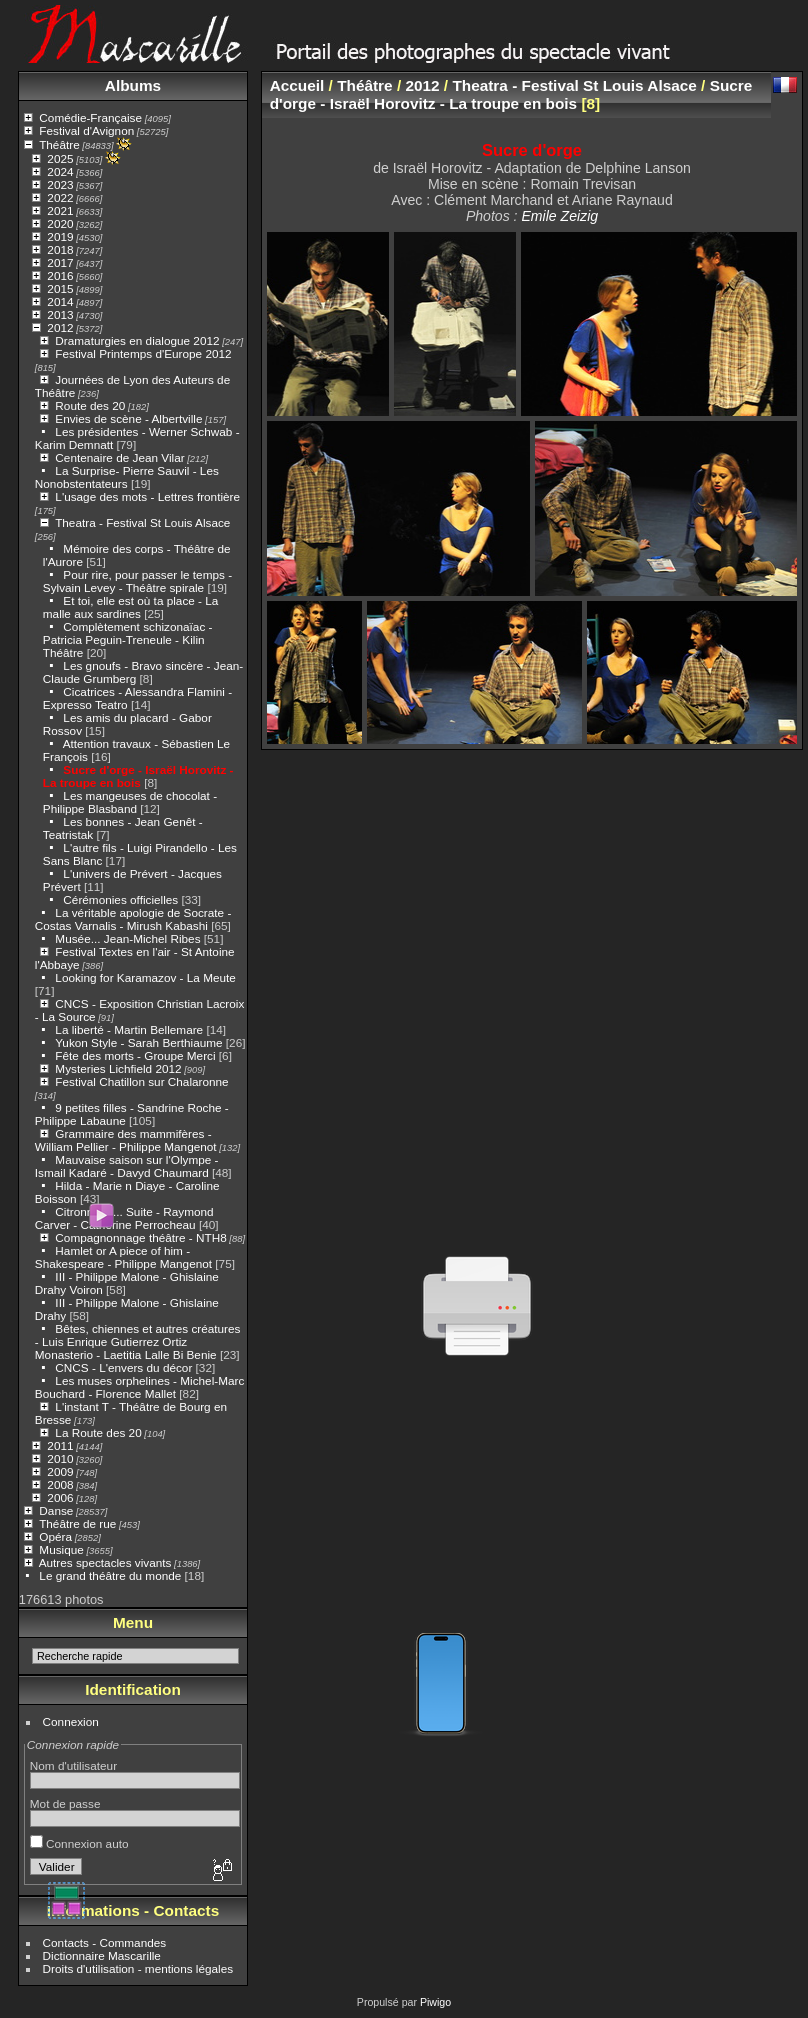 The image size is (808, 2018). What do you see at coordinates (441, 1685) in the screenshot?
I see `iPhone 14 Pro device icon` at bounding box center [441, 1685].